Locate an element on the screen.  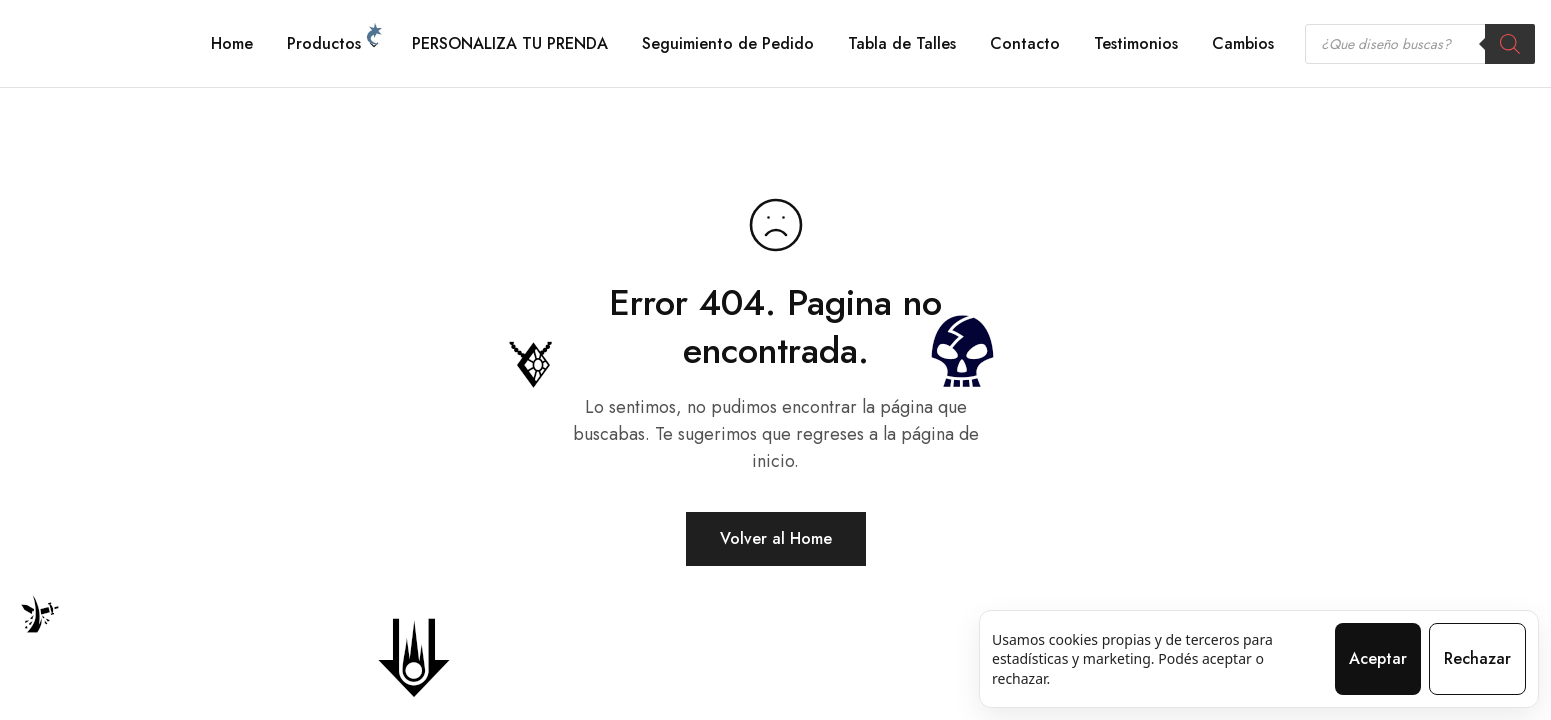
view equipped jewelry or accessories is located at coordinates (532, 365).